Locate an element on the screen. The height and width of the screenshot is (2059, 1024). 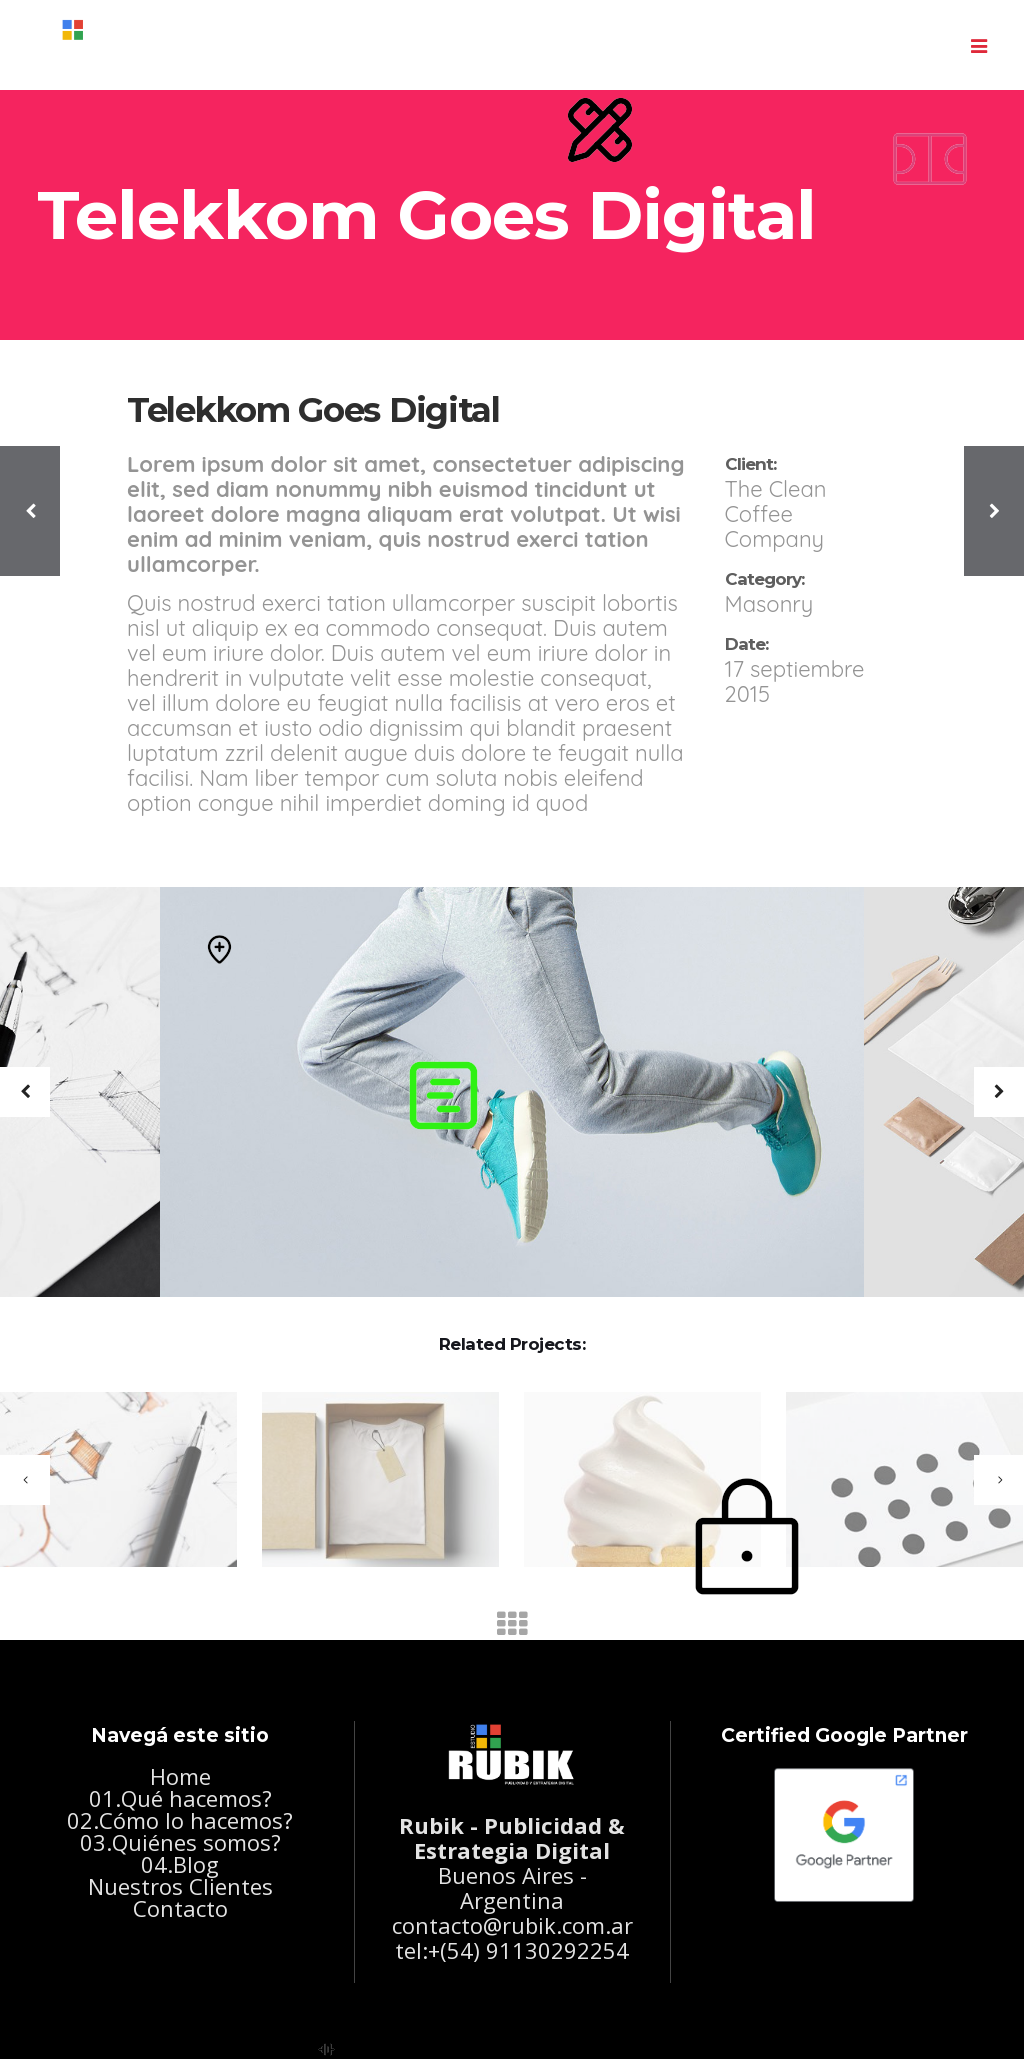
access design or editing tools is located at coordinates (600, 130).